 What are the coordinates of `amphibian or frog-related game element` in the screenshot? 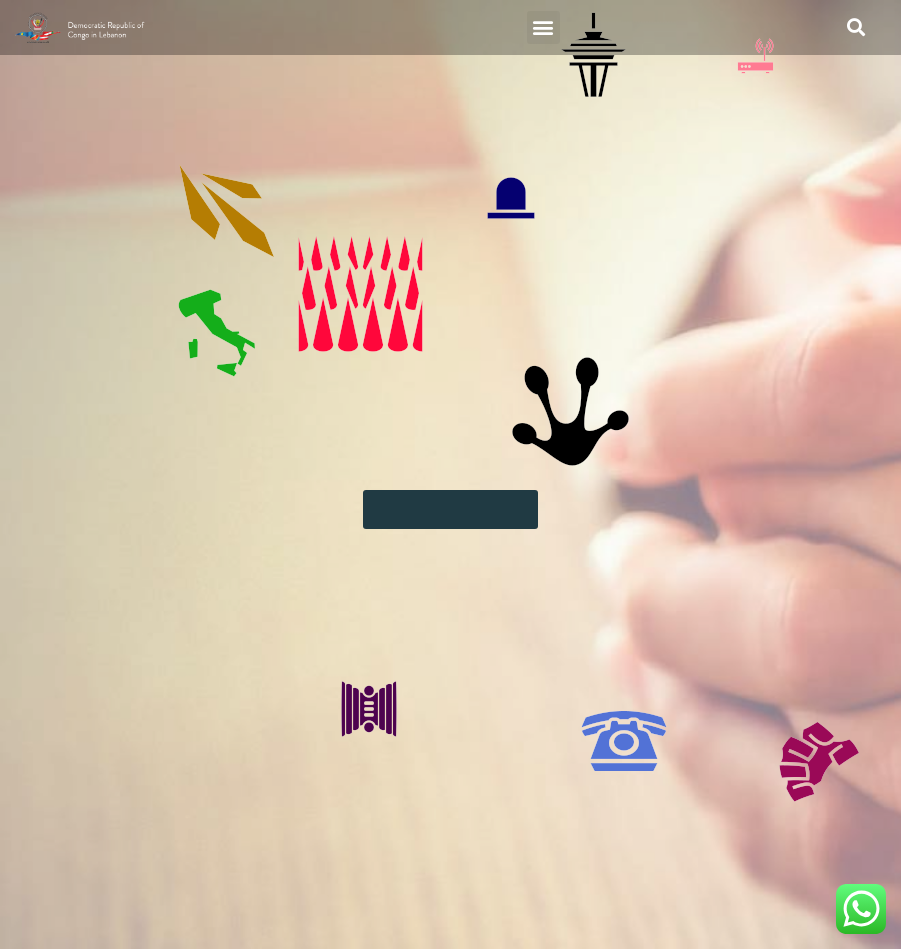 It's located at (570, 411).